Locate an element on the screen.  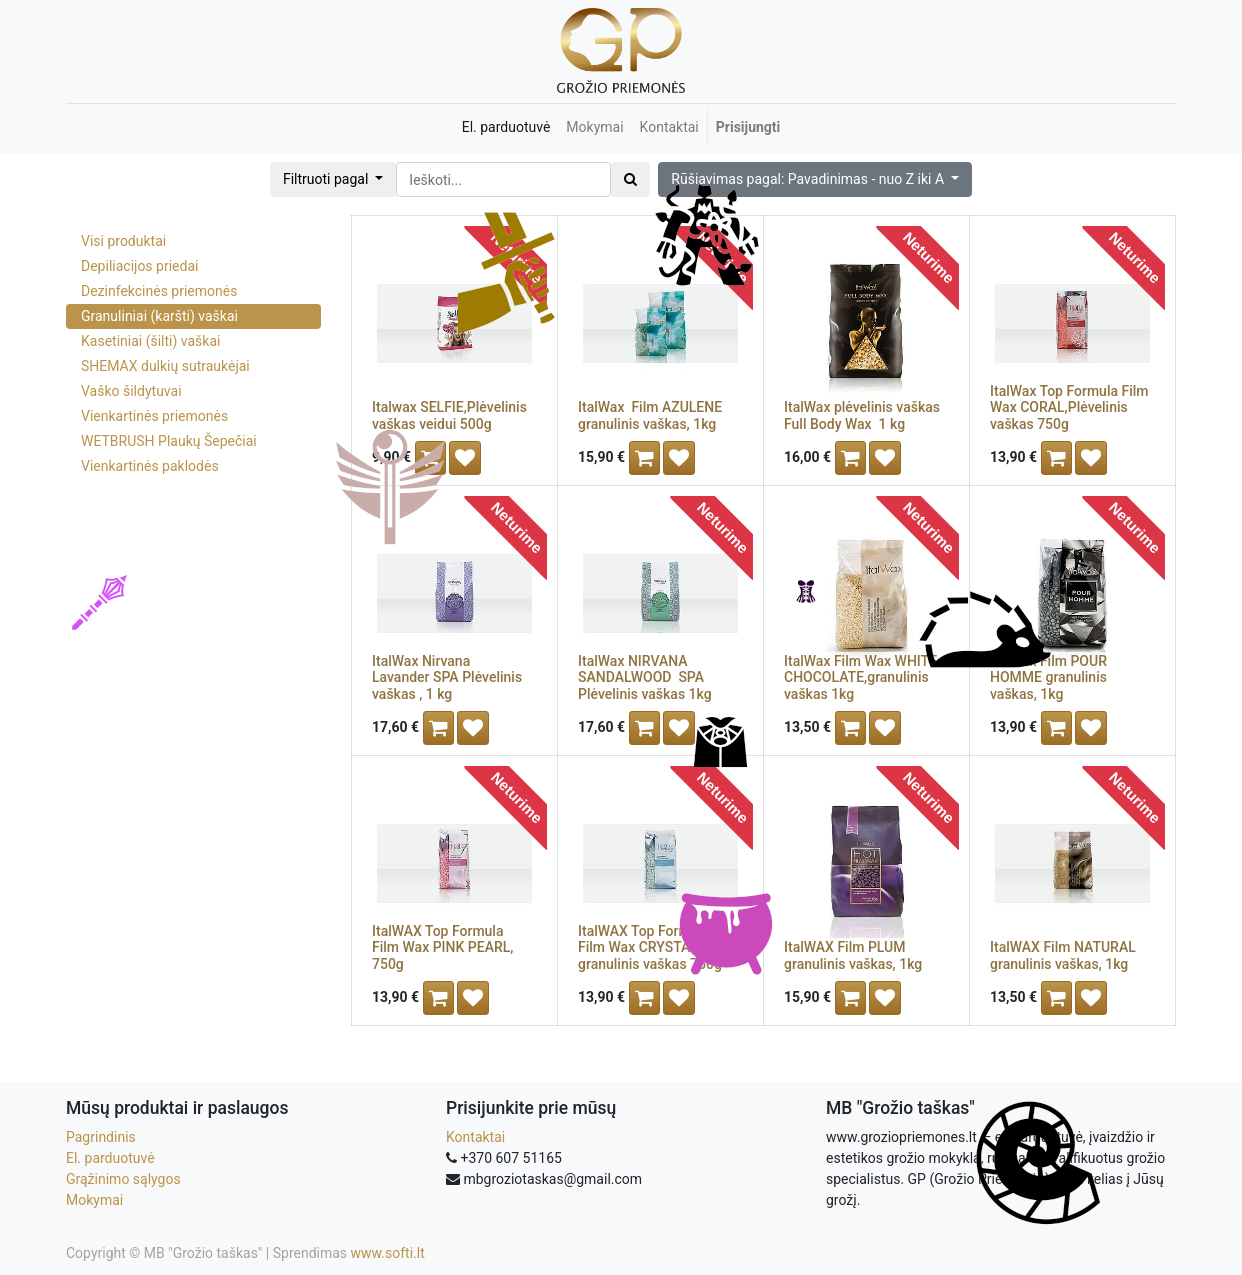
view fossil collection or paleontology items is located at coordinates (1038, 1163).